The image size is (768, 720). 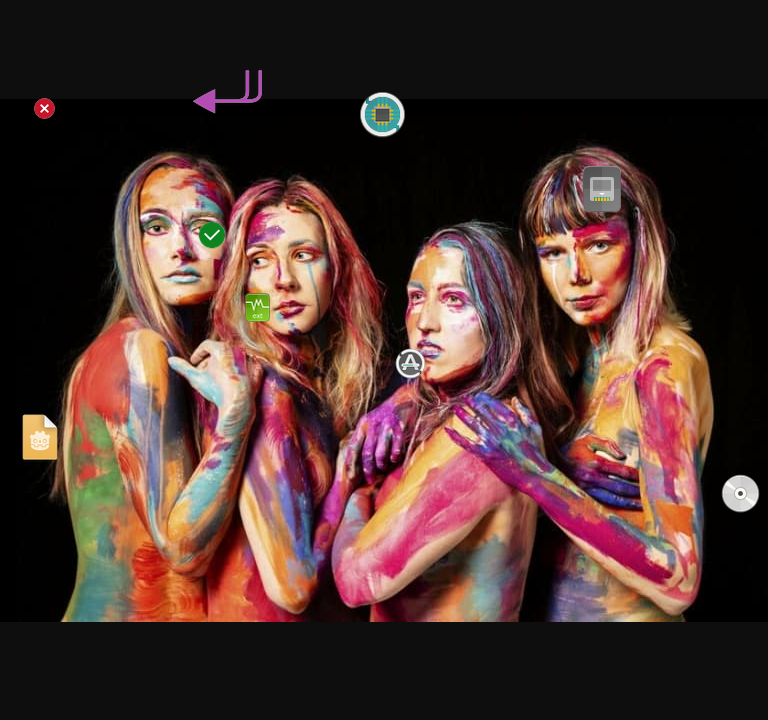 I want to click on audio CD detected in disc drive, so click(x=740, y=493).